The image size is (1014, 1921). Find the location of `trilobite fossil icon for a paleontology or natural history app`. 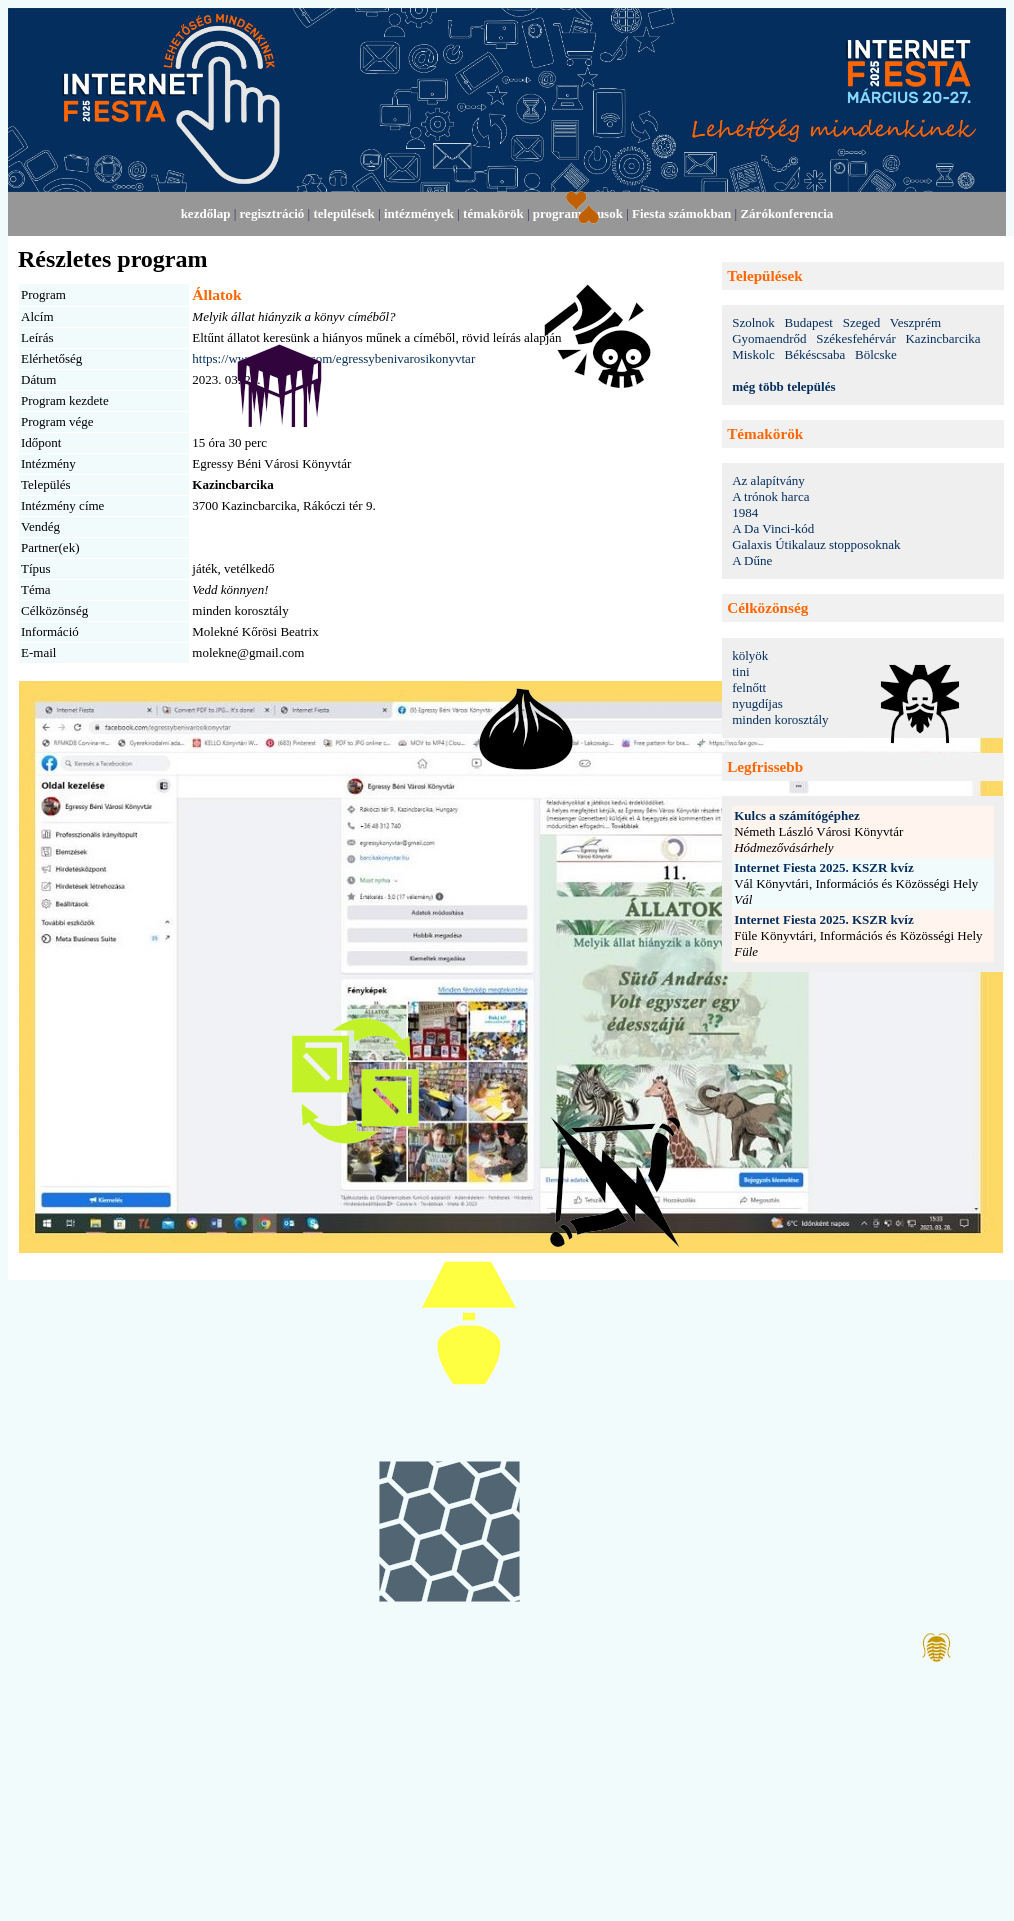

trilobite fossil icon for a paleontology or natural history app is located at coordinates (936, 1647).